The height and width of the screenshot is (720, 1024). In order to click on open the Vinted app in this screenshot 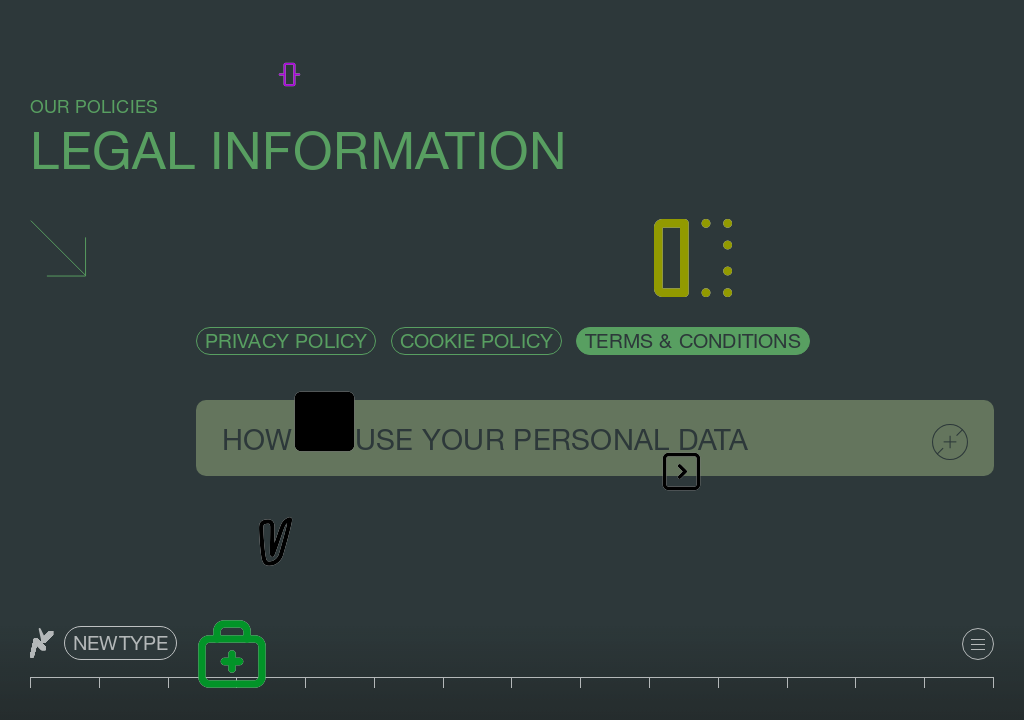, I will do `click(274, 541)`.